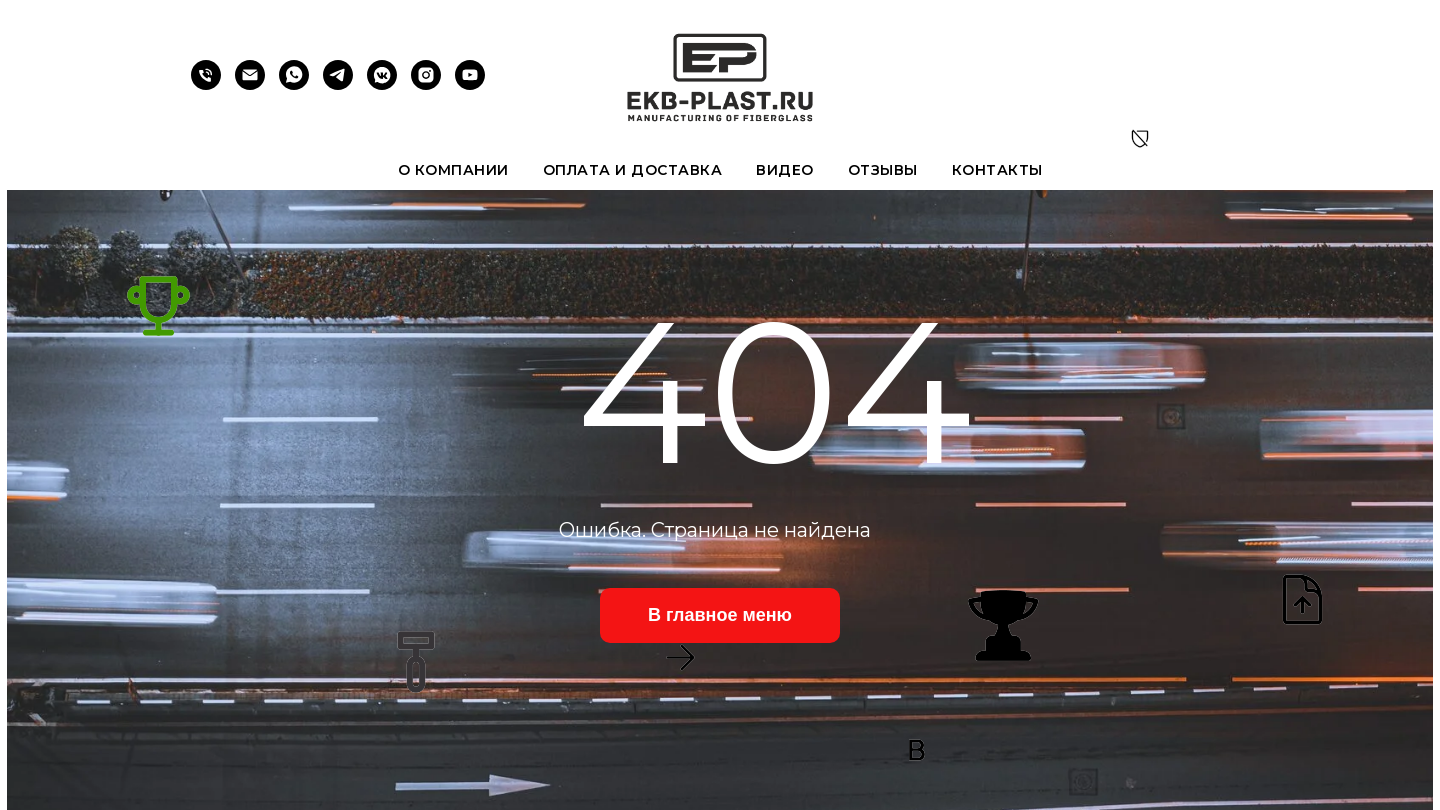 The width and height of the screenshot is (1440, 810). Describe the element at coordinates (680, 657) in the screenshot. I see `navigate to the next item or page` at that location.